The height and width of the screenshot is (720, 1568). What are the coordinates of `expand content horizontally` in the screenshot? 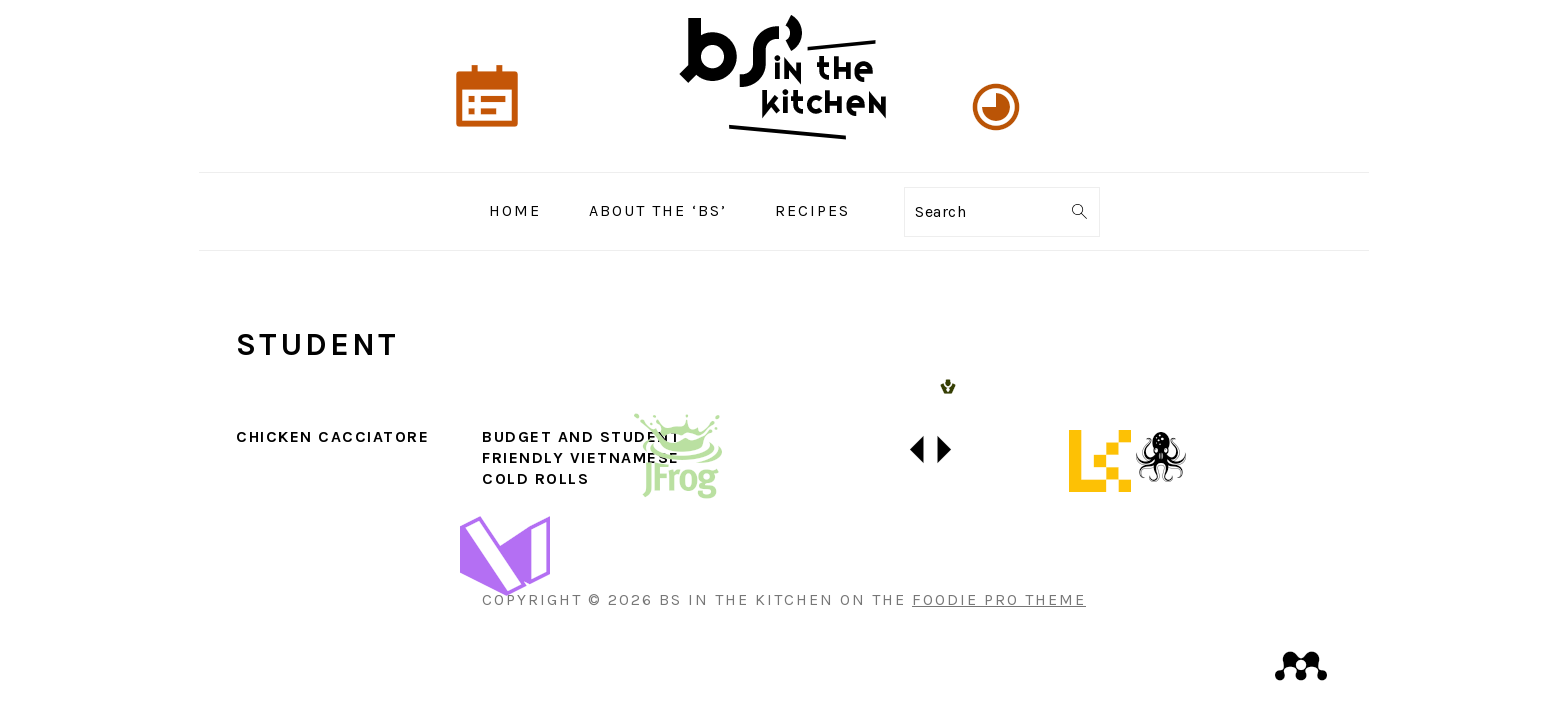 It's located at (930, 449).